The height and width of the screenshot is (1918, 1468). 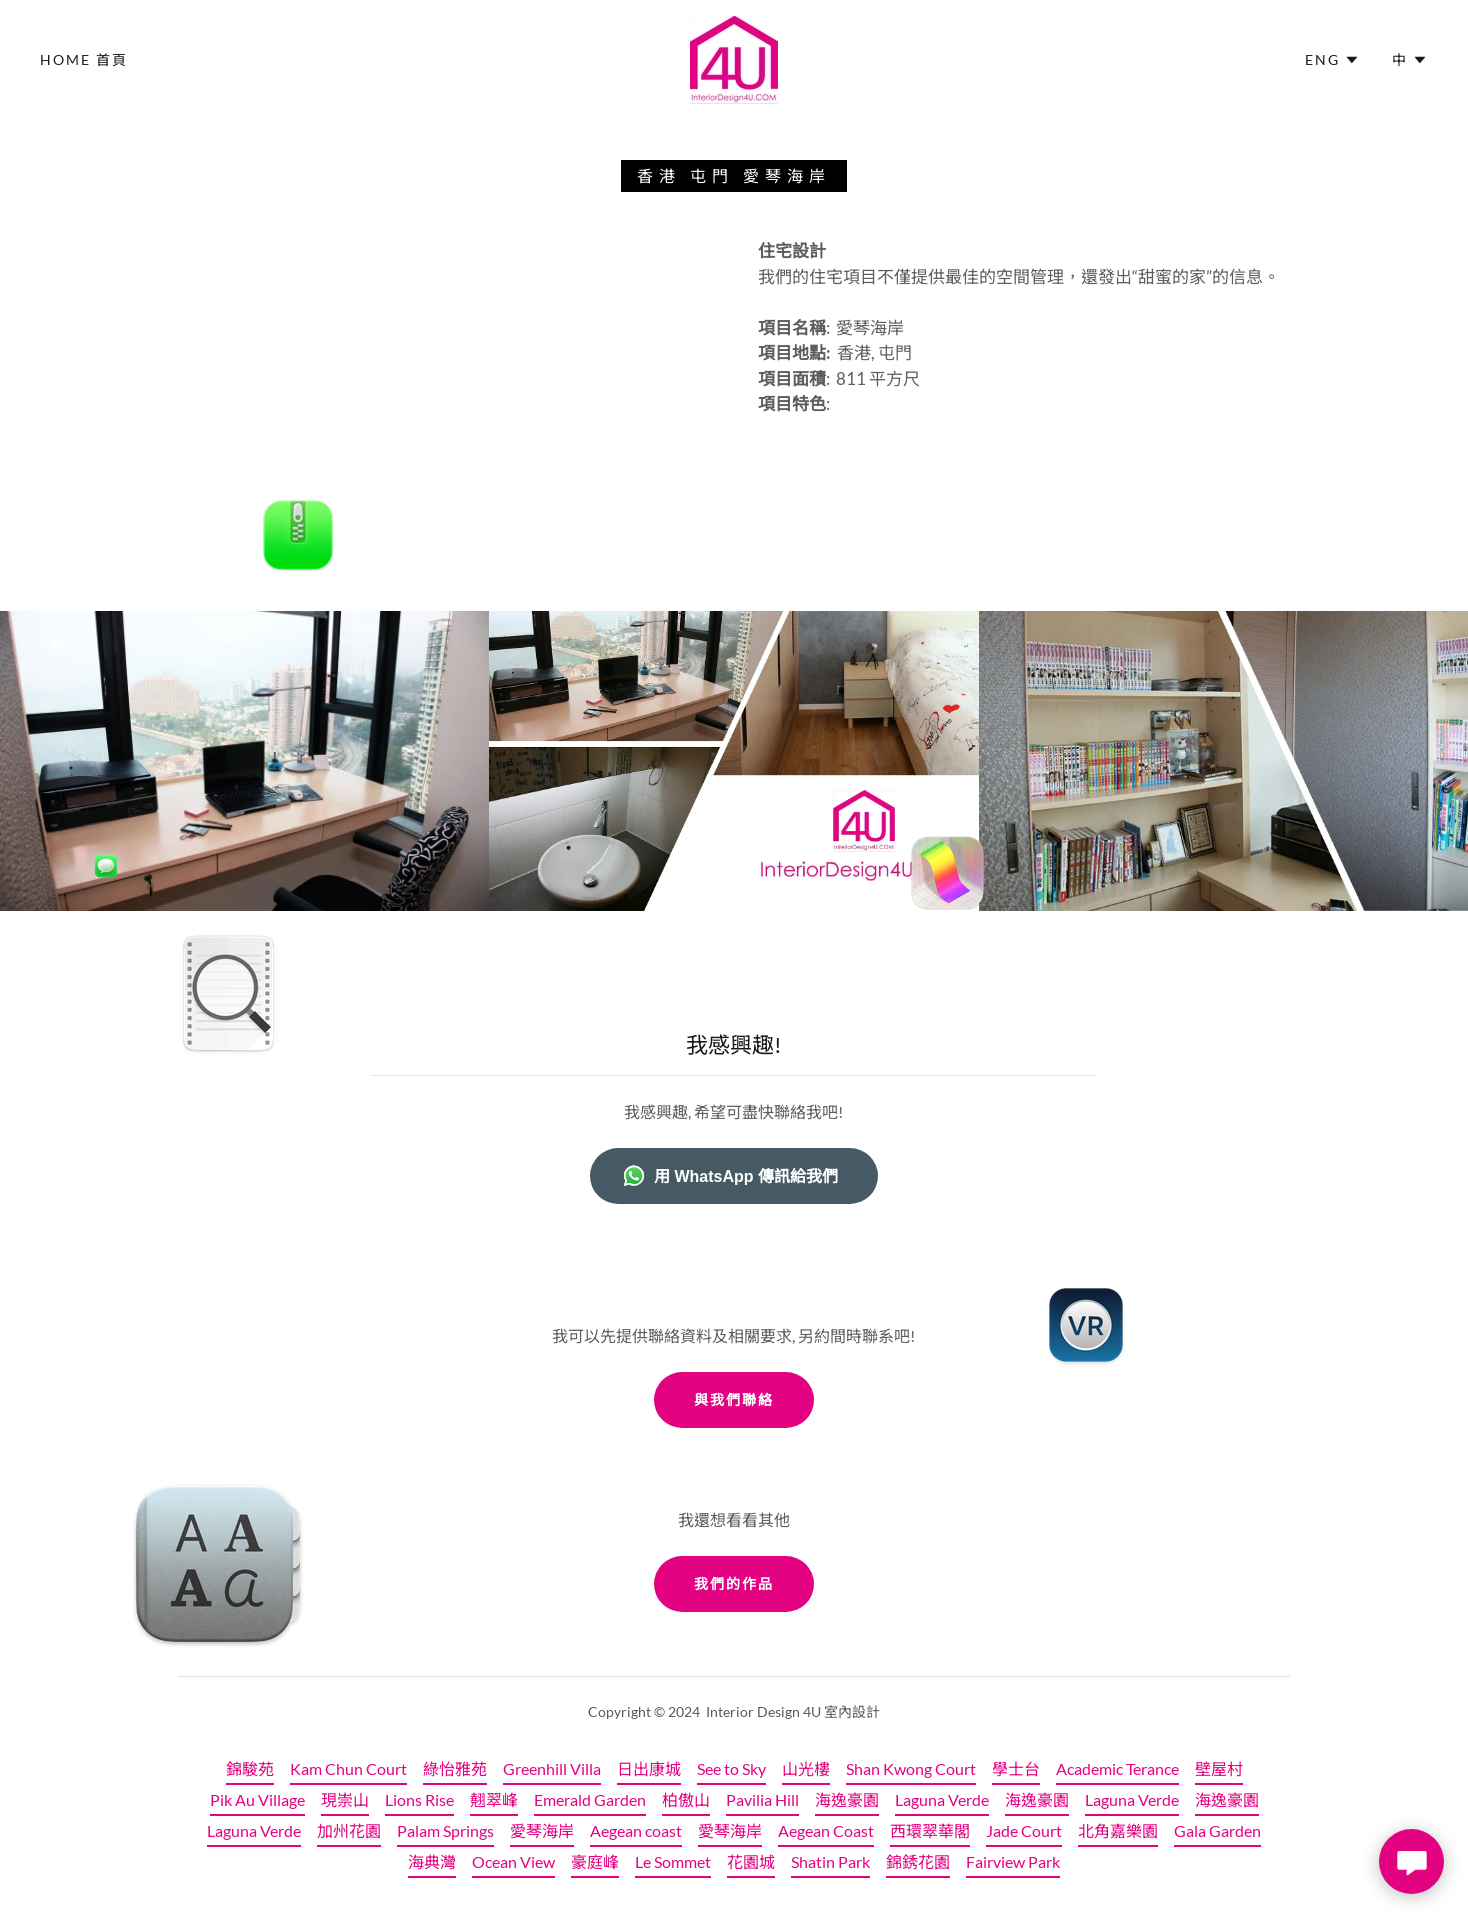 What do you see at coordinates (106, 866) in the screenshot?
I see `open the messages app` at bounding box center [106, 866].